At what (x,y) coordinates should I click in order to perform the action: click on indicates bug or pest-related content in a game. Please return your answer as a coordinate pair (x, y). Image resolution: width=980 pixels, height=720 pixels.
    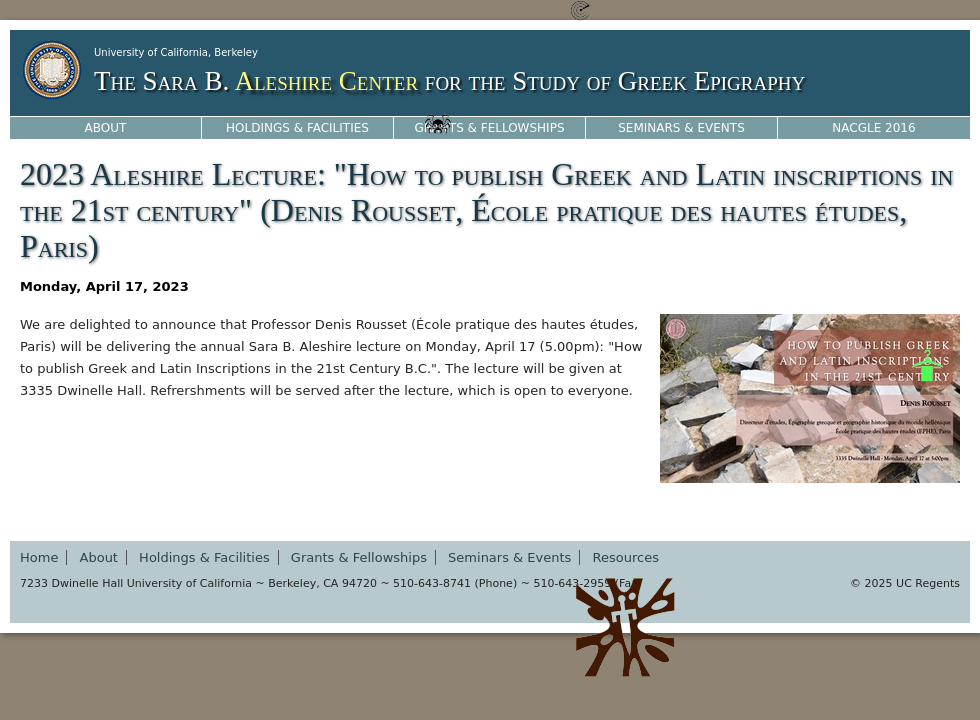
    Looking at the image, I should click on (438, 125).